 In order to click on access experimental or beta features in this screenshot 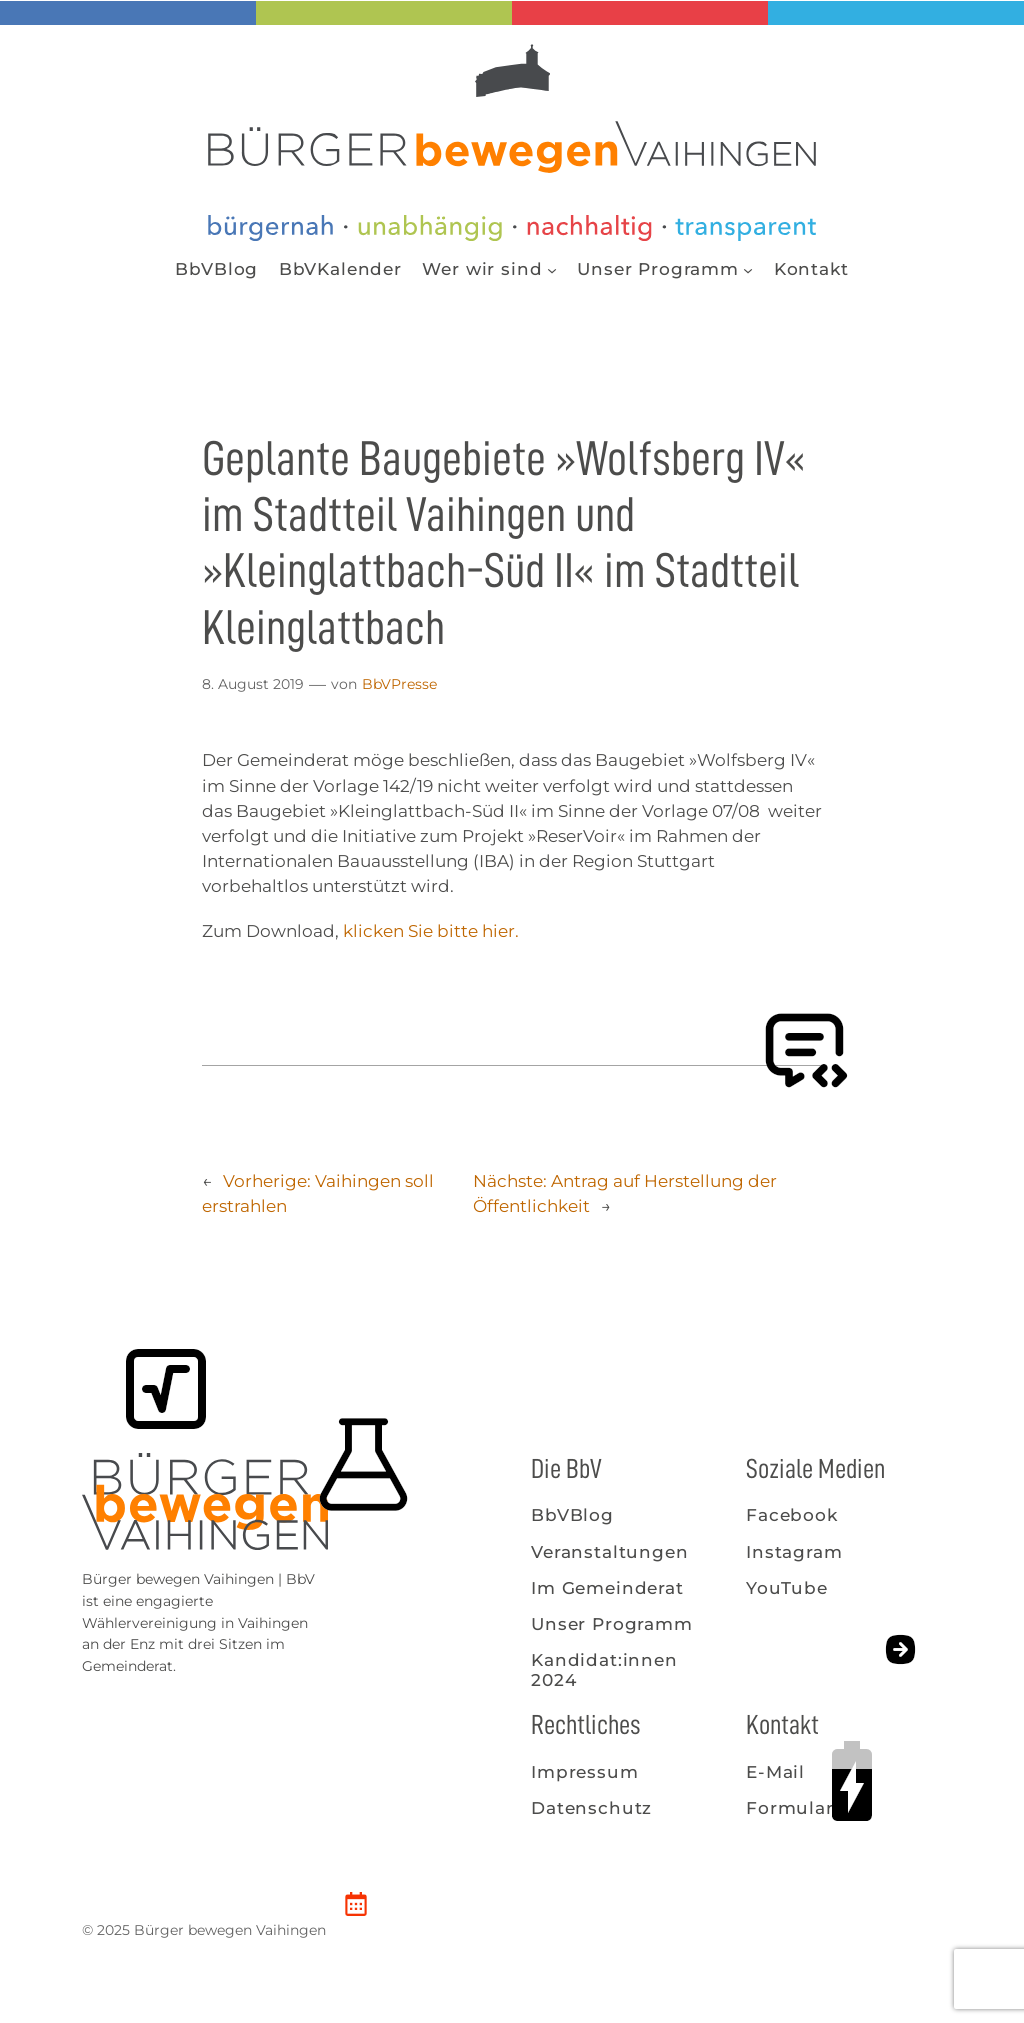, I will do `click(363, 1464)`.